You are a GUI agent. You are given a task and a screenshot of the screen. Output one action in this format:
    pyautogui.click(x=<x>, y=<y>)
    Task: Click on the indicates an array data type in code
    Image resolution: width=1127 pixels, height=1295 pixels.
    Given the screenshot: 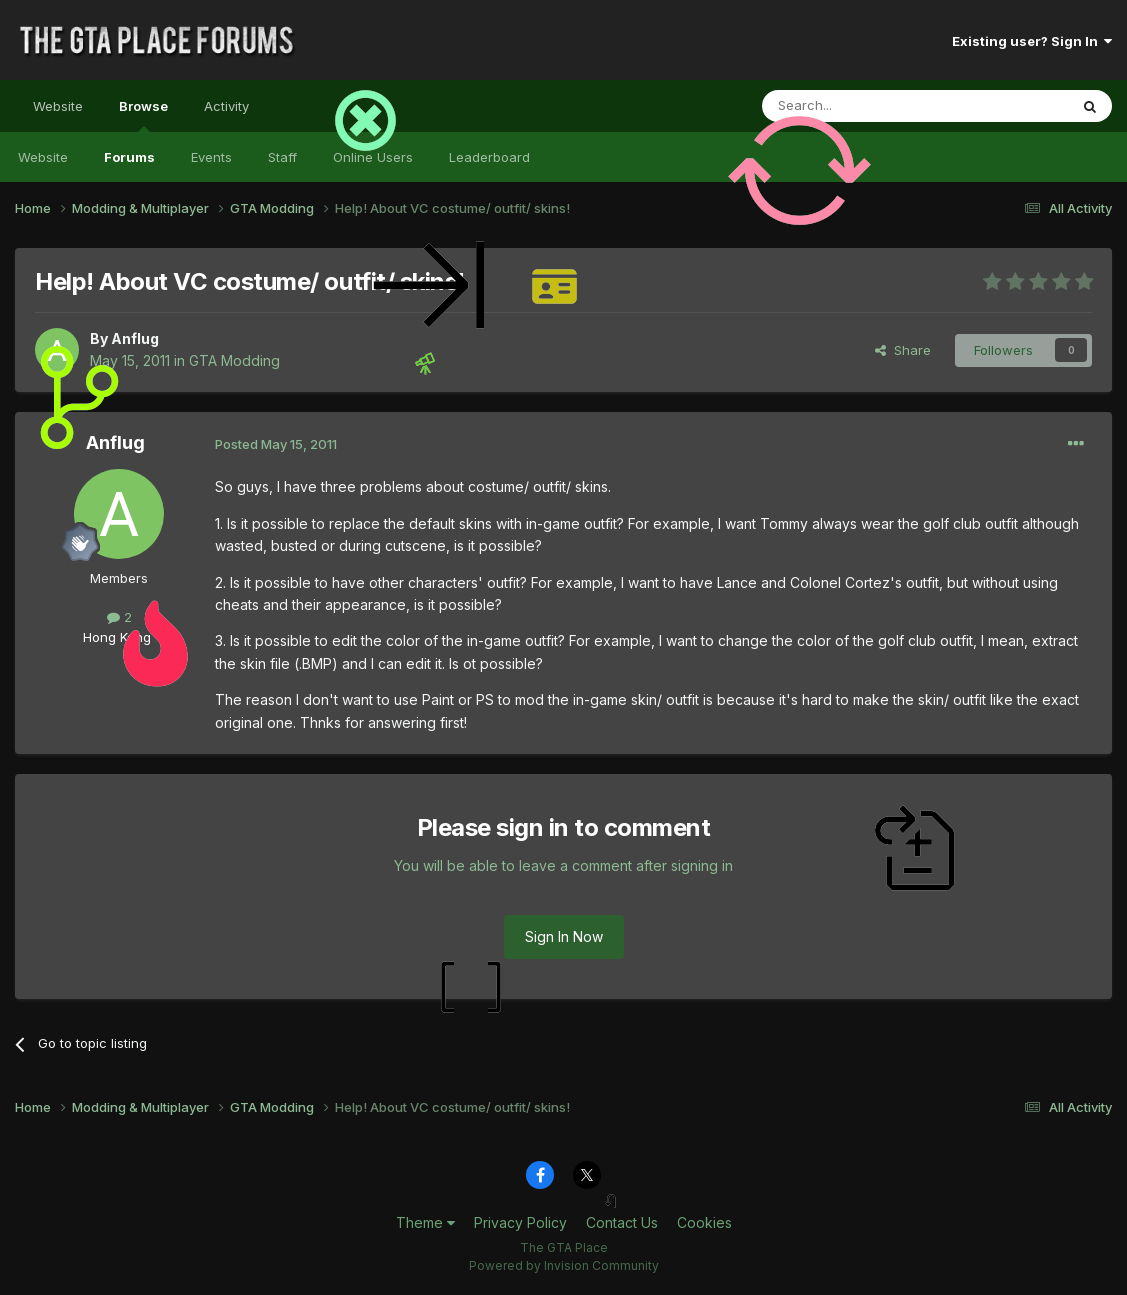 What is the action you would take?
    pyautogui.click(x=471, y=987)
    